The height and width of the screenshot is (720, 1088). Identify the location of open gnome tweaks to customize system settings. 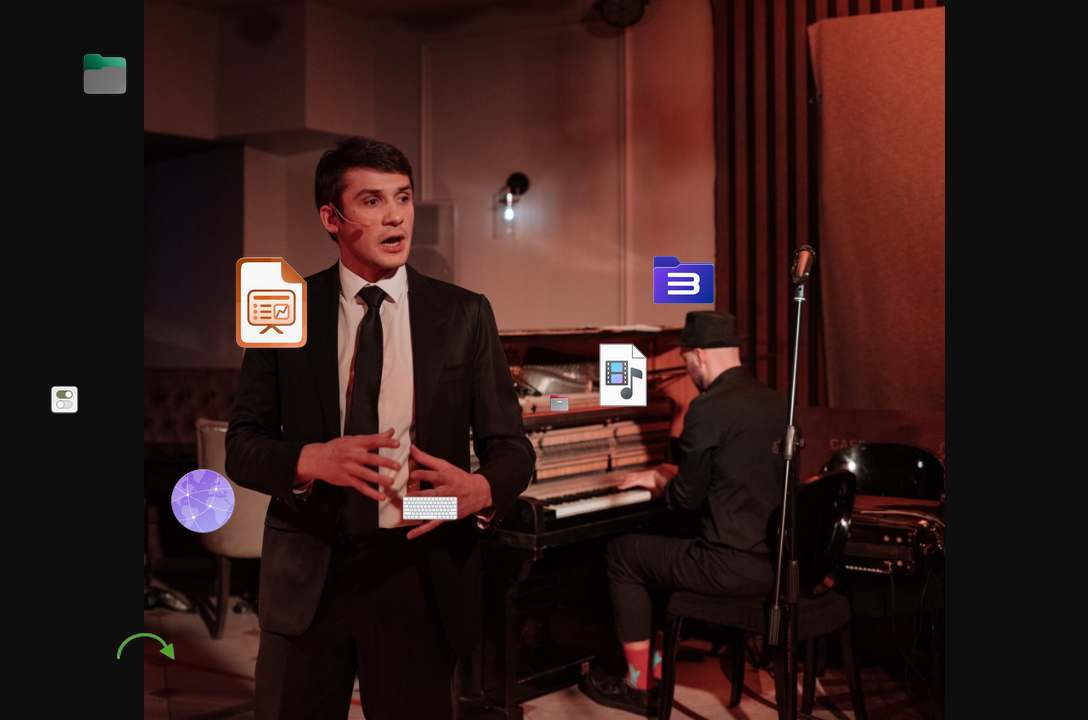
(64, 399).